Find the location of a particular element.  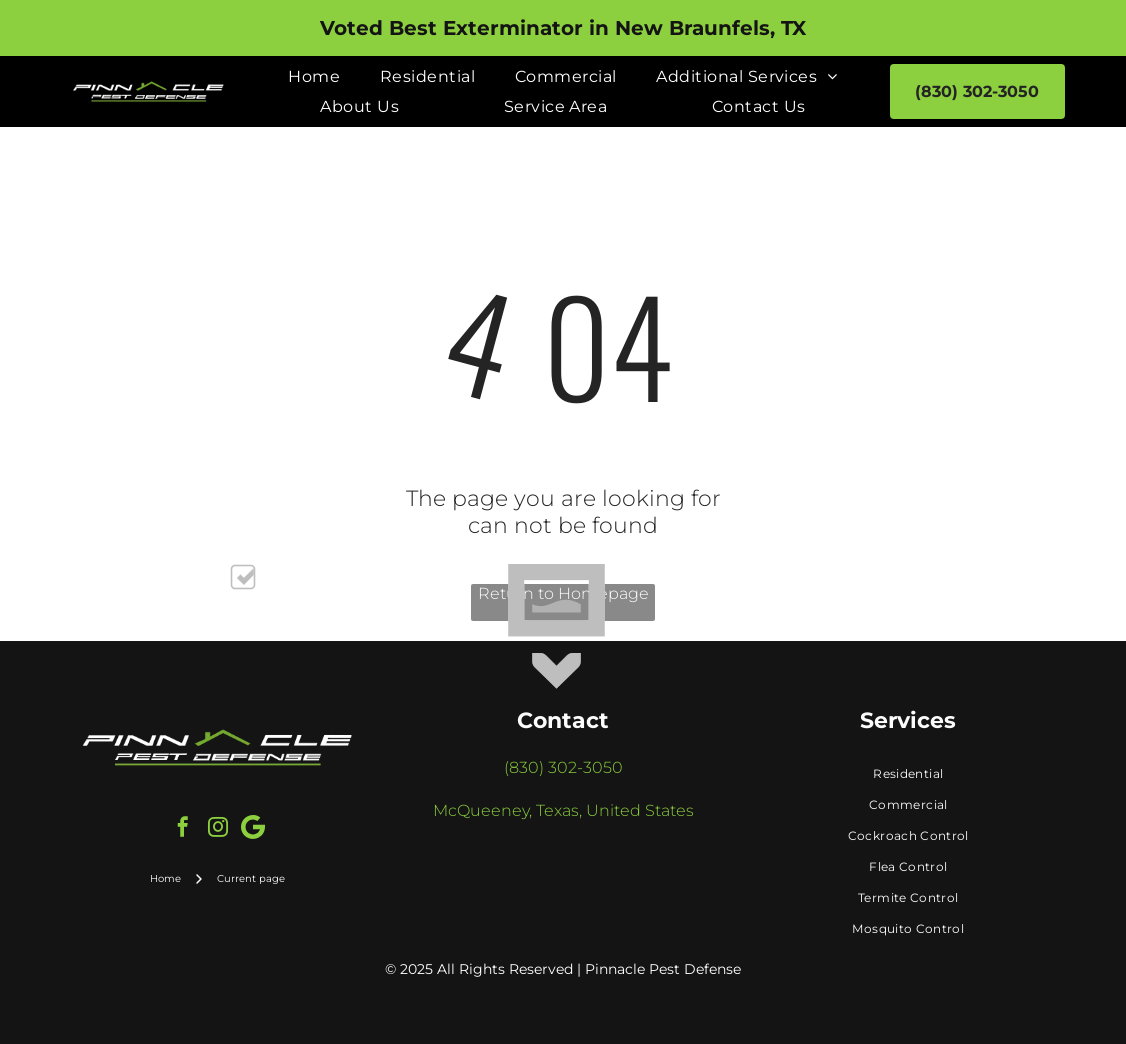

insert an image into the document is located at coordinates (556, 628).